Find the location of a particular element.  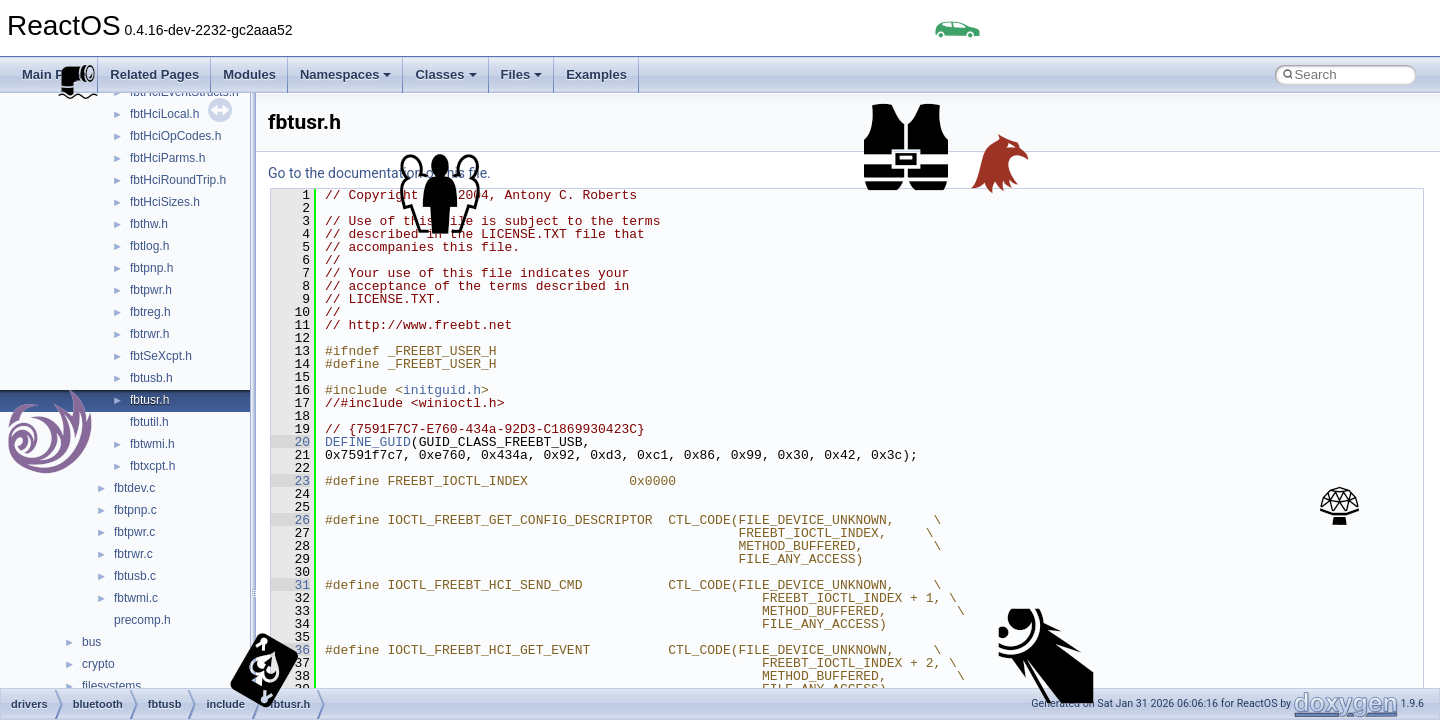

launch or throw a bowling ball in gameplay is located at coordinates (1046, 656).